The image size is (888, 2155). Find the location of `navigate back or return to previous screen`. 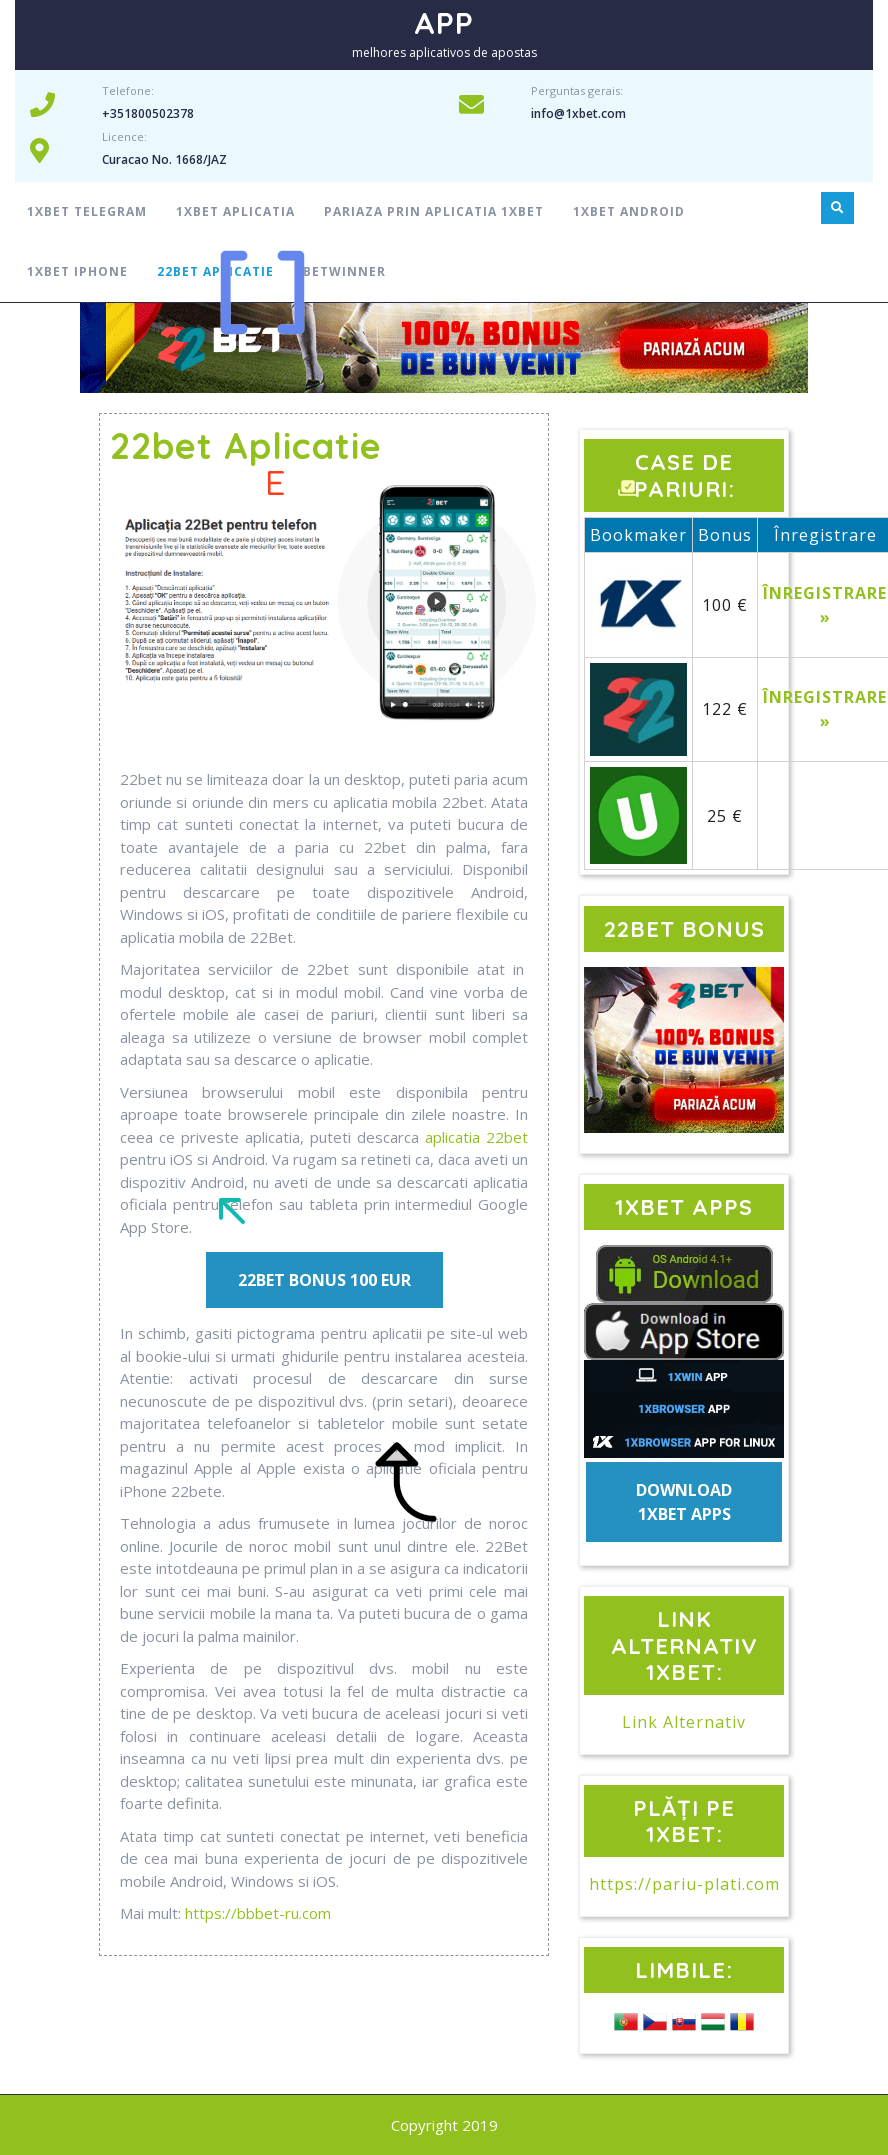

navigate back or return to previous screen is located at coordinates (232, 1211).